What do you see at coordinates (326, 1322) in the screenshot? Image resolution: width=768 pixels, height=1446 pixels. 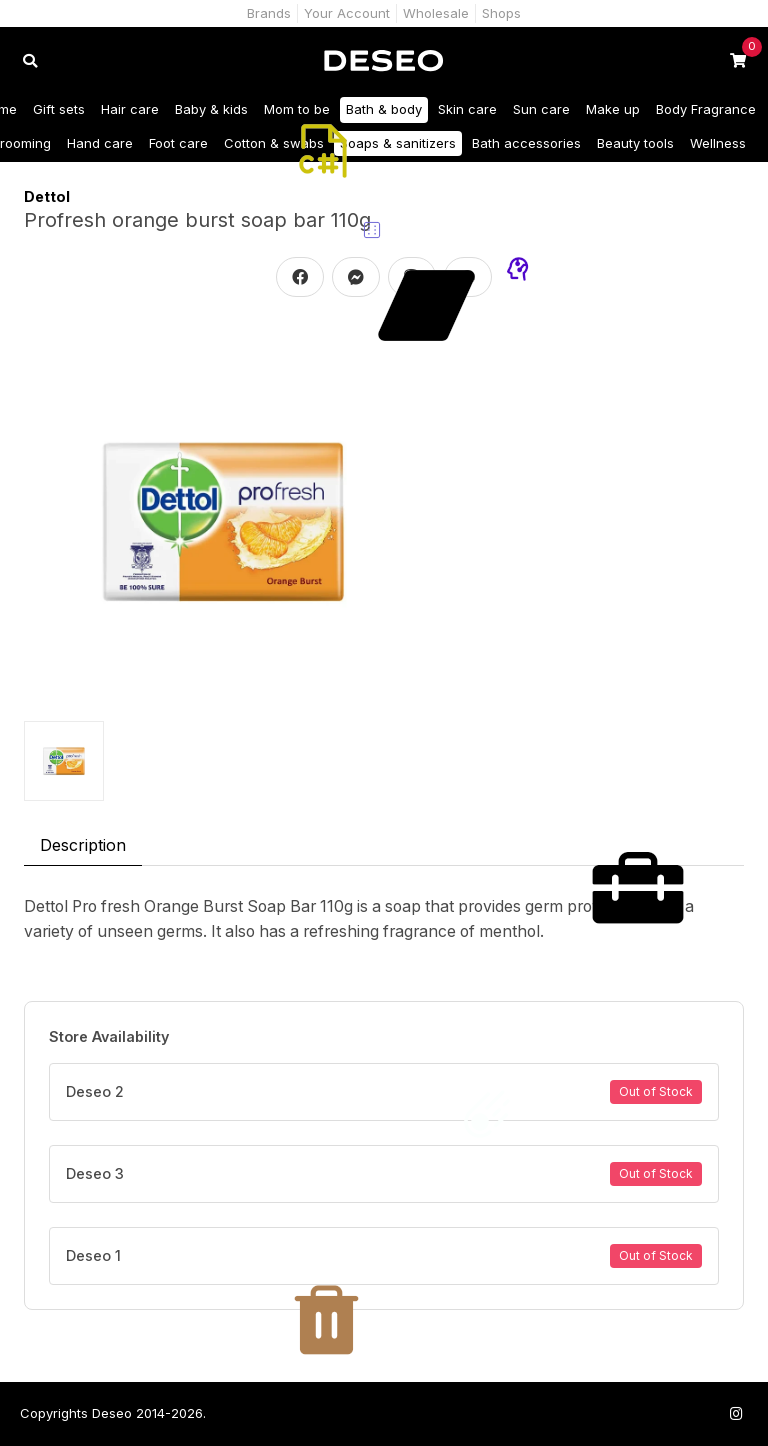 I see `delete this item` at bounding box center [326, 1322].